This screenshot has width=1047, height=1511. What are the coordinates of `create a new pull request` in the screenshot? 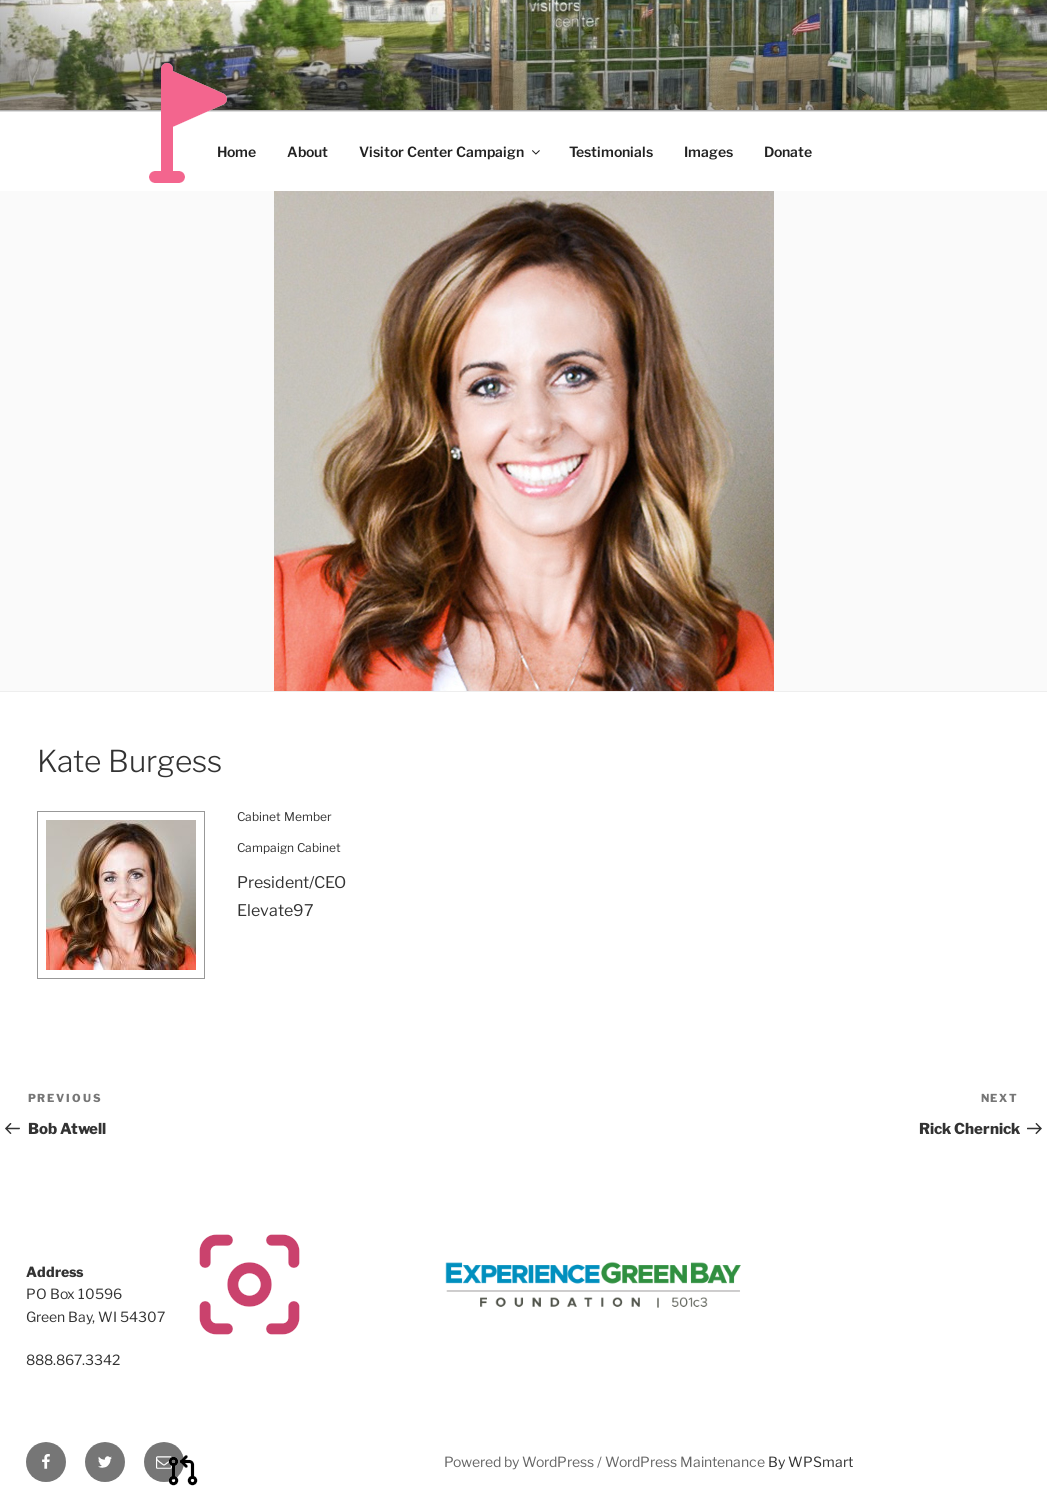 It's located at (183, 1471).